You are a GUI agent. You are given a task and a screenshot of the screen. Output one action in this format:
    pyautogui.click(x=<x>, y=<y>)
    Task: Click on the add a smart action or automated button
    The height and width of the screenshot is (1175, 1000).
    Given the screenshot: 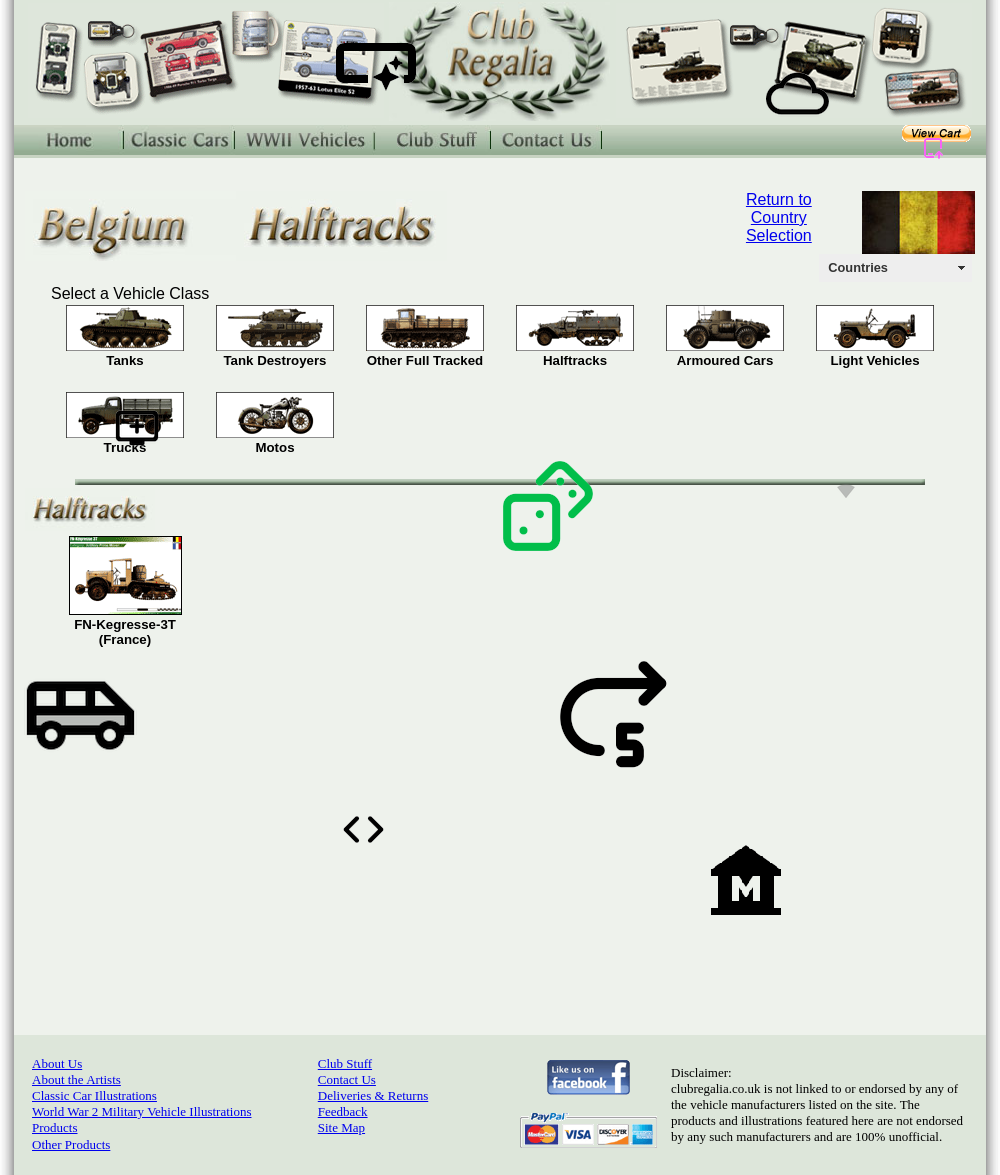 What is the action you would take?
    pyautogui.click(x=376, y=63)
    